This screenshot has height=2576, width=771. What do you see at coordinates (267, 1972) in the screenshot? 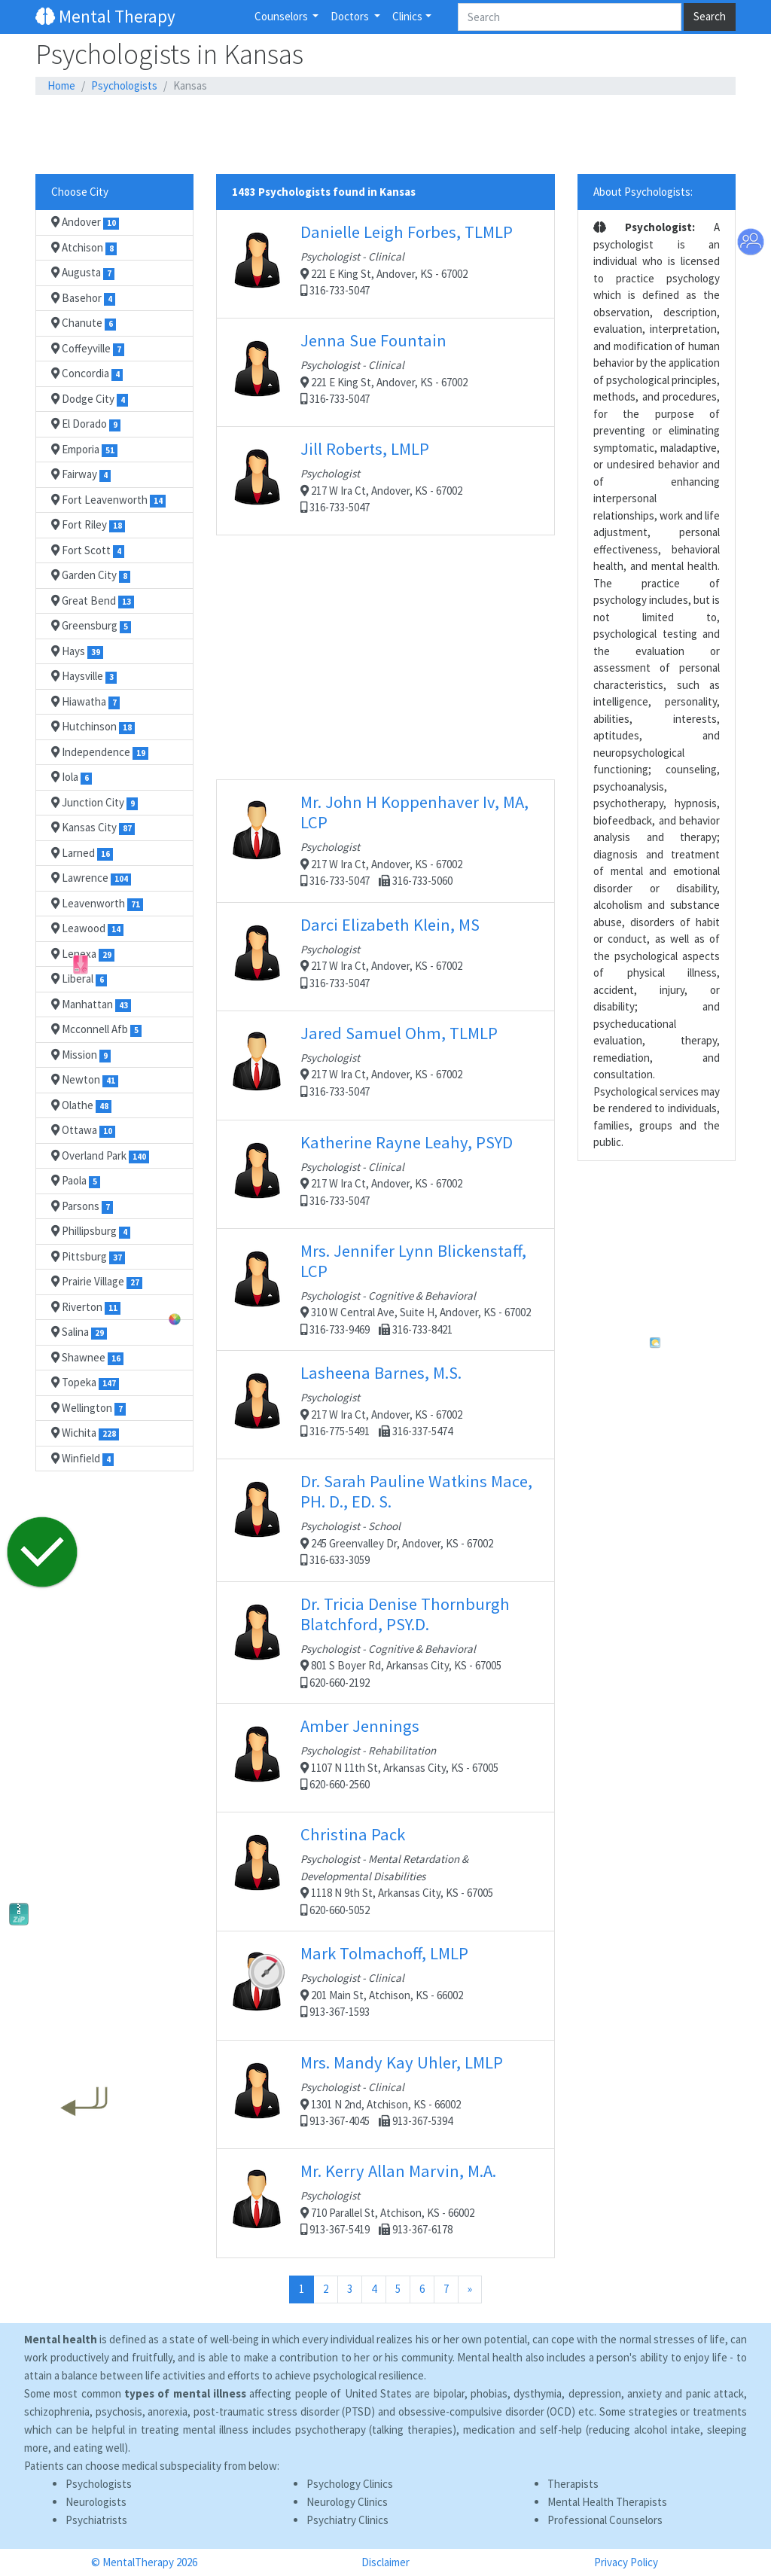
I see `open sysprof system profiler` at bounding box center [267, 1972].